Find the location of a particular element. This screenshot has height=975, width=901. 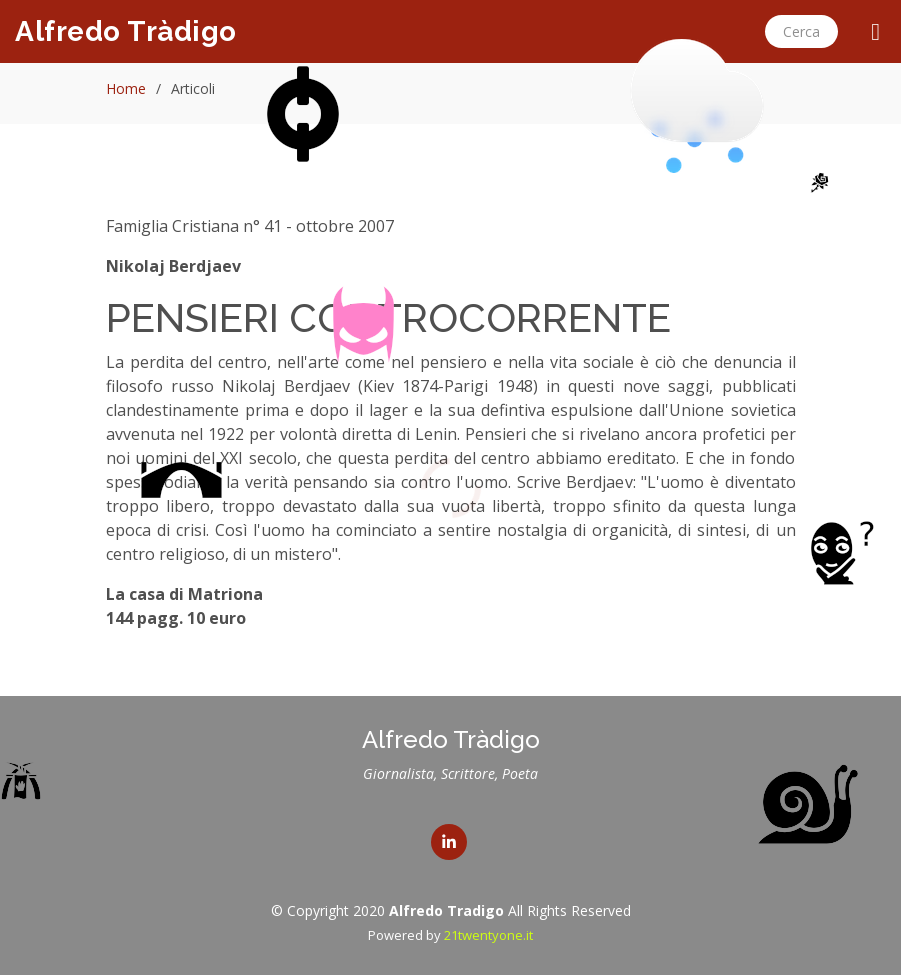

select batman or superhero character is located at coordinates (363, 324).